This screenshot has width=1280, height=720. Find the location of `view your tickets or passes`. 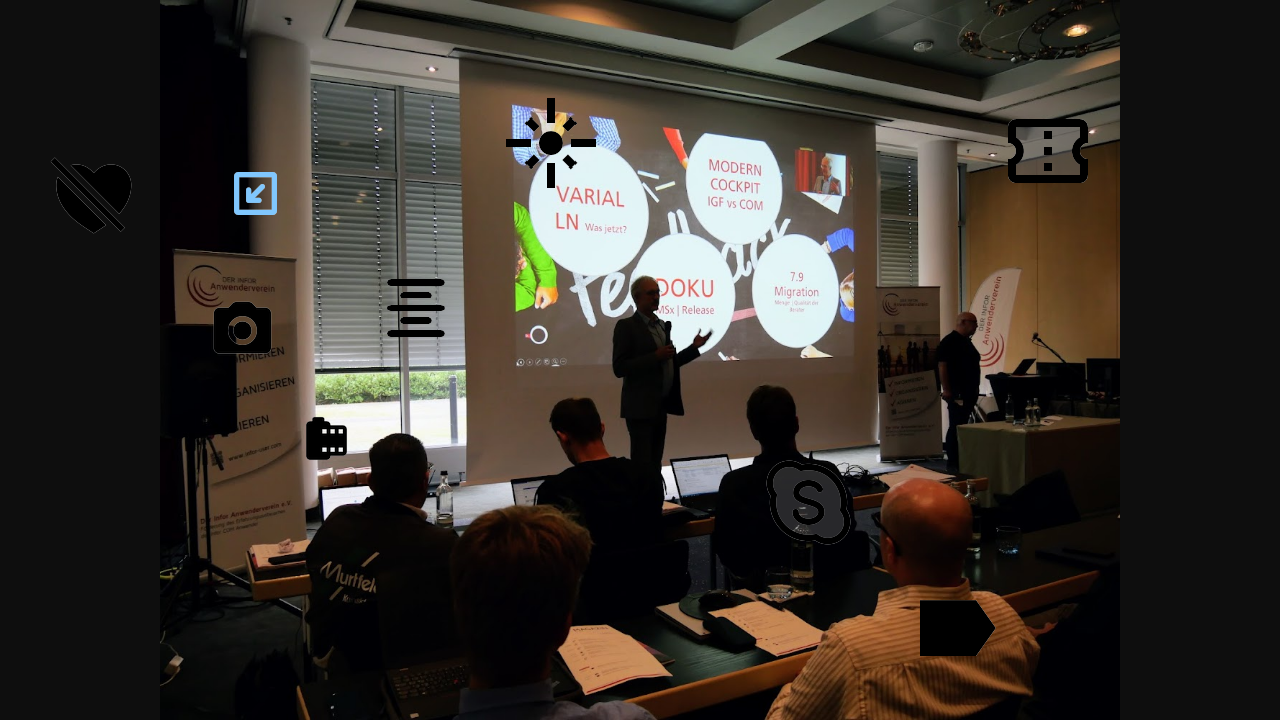

view your tickets or passes is located at coordinates (1048, 151).